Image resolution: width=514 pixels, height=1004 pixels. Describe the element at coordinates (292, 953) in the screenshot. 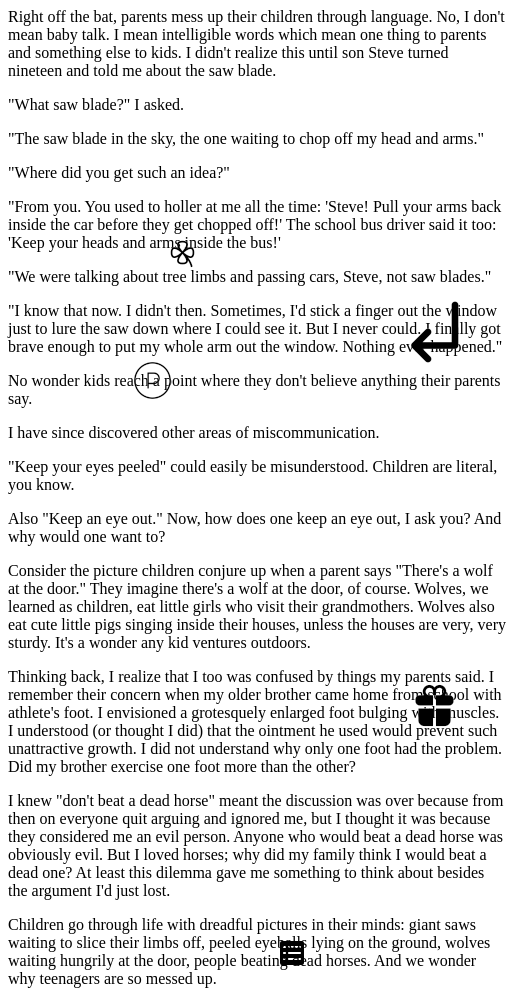

I see `view list of items` at that location.